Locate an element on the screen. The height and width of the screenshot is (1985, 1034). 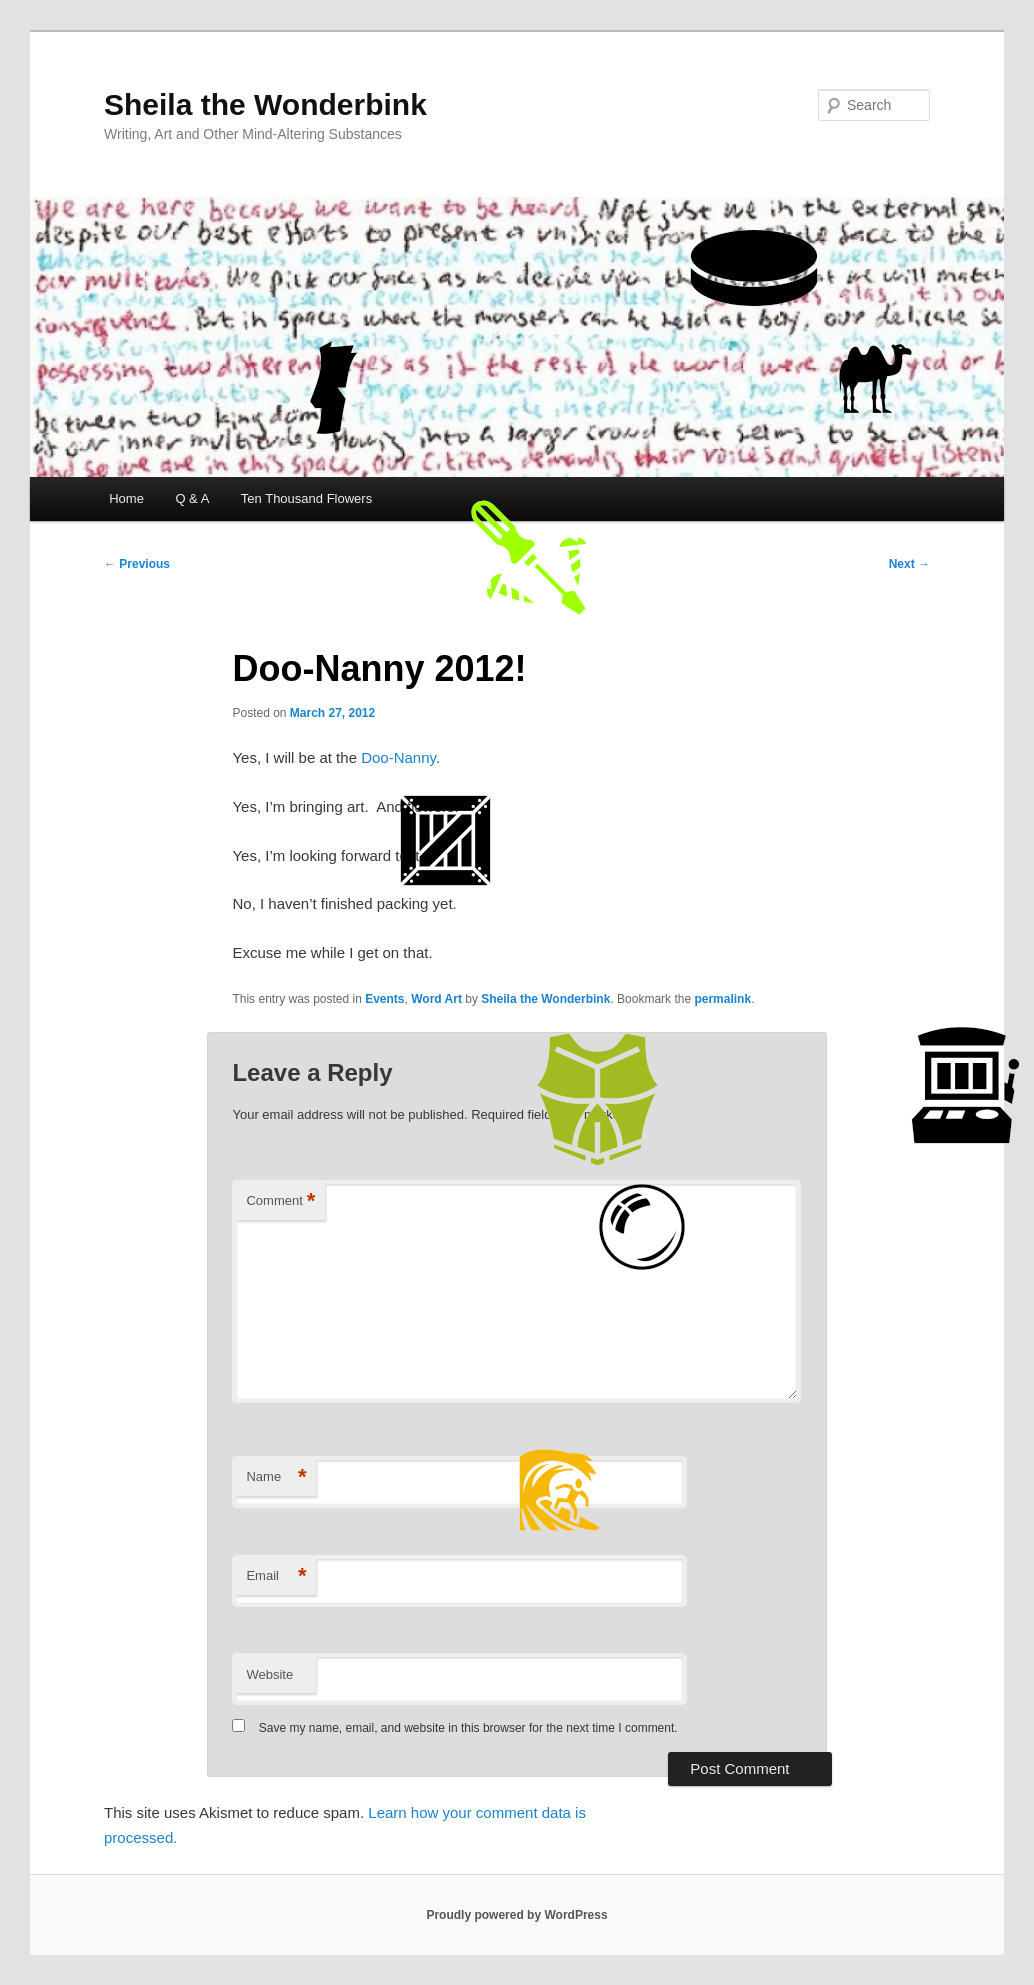
a collectible orb or power-up item is located at coordinates (642, 1227).